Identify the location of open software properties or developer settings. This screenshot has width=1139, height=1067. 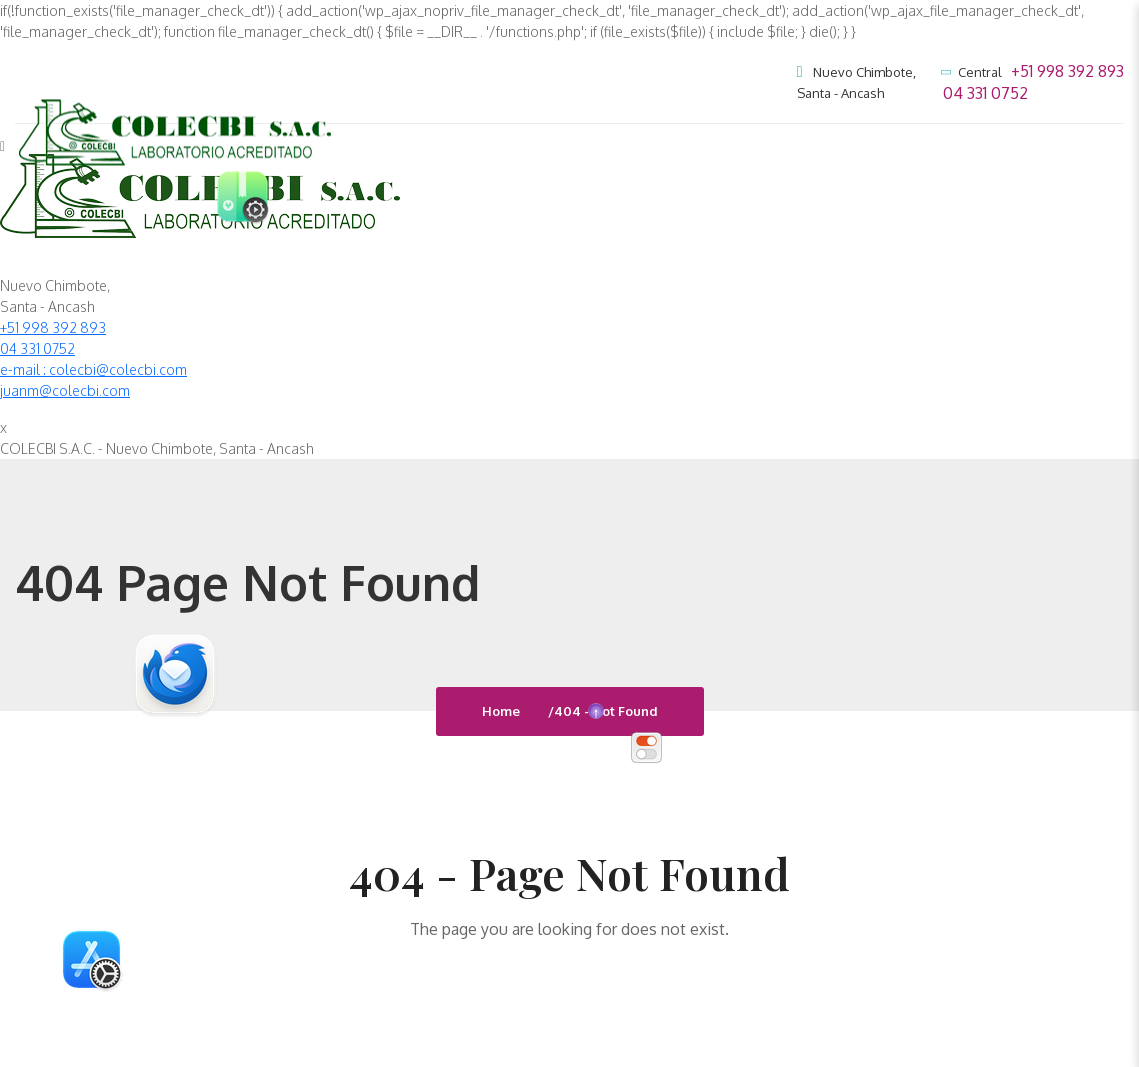
(91, 959).